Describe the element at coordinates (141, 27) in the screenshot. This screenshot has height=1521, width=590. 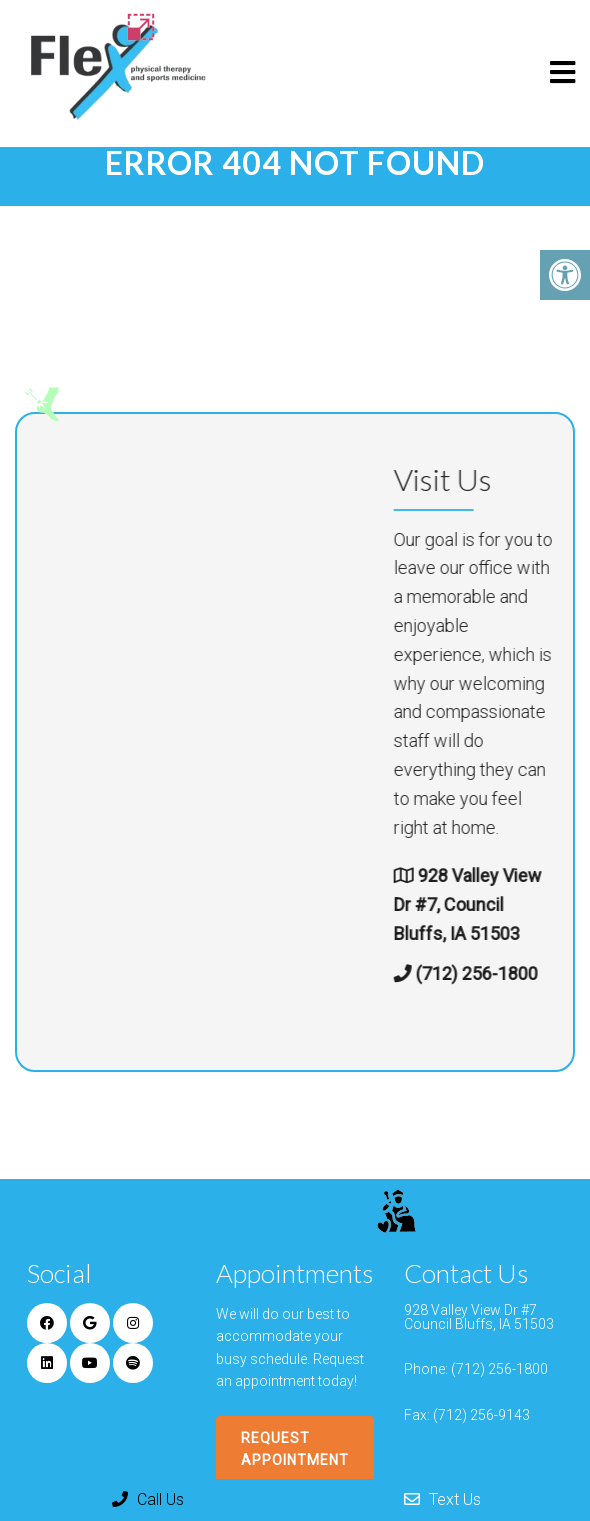
I see `resize an element or window` at that location.